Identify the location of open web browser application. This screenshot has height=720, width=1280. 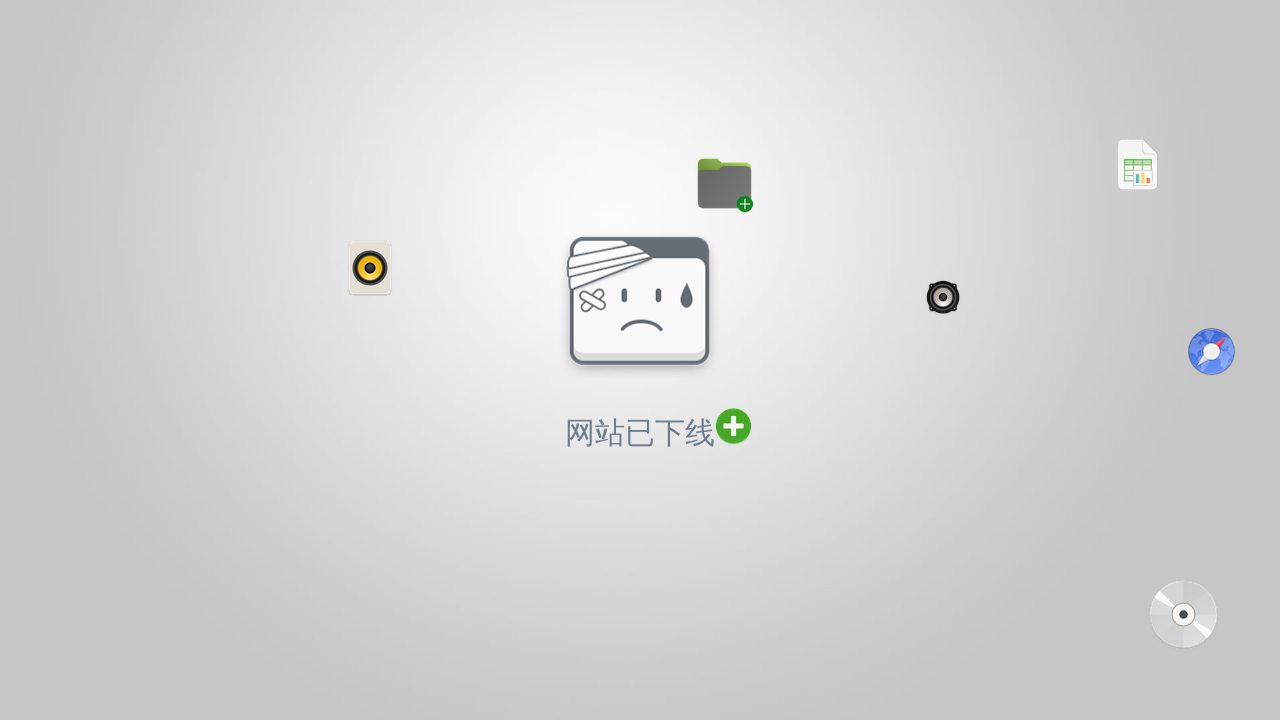
(1211, 351).